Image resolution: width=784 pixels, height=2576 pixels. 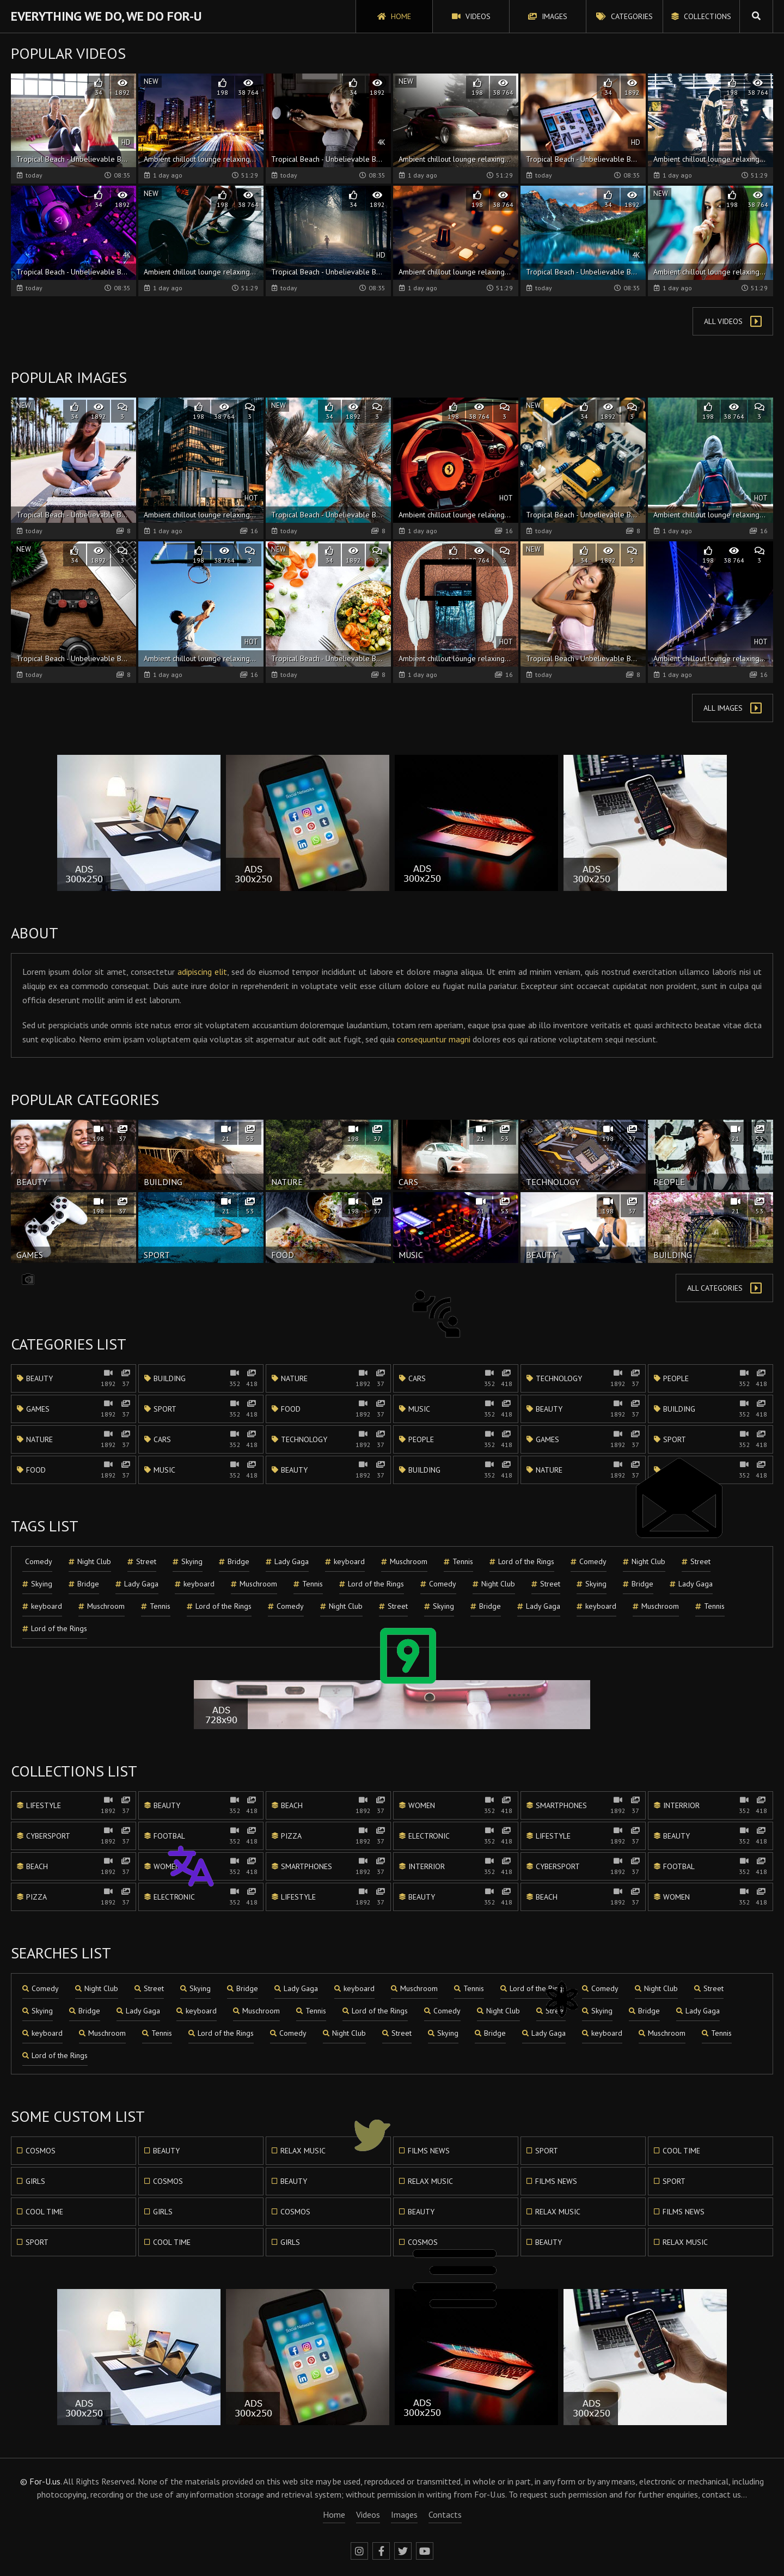 What do you see at coordinates (448, 583) in the screenshot?
I see `access tv or display settings` at bounding box center [448, 583].